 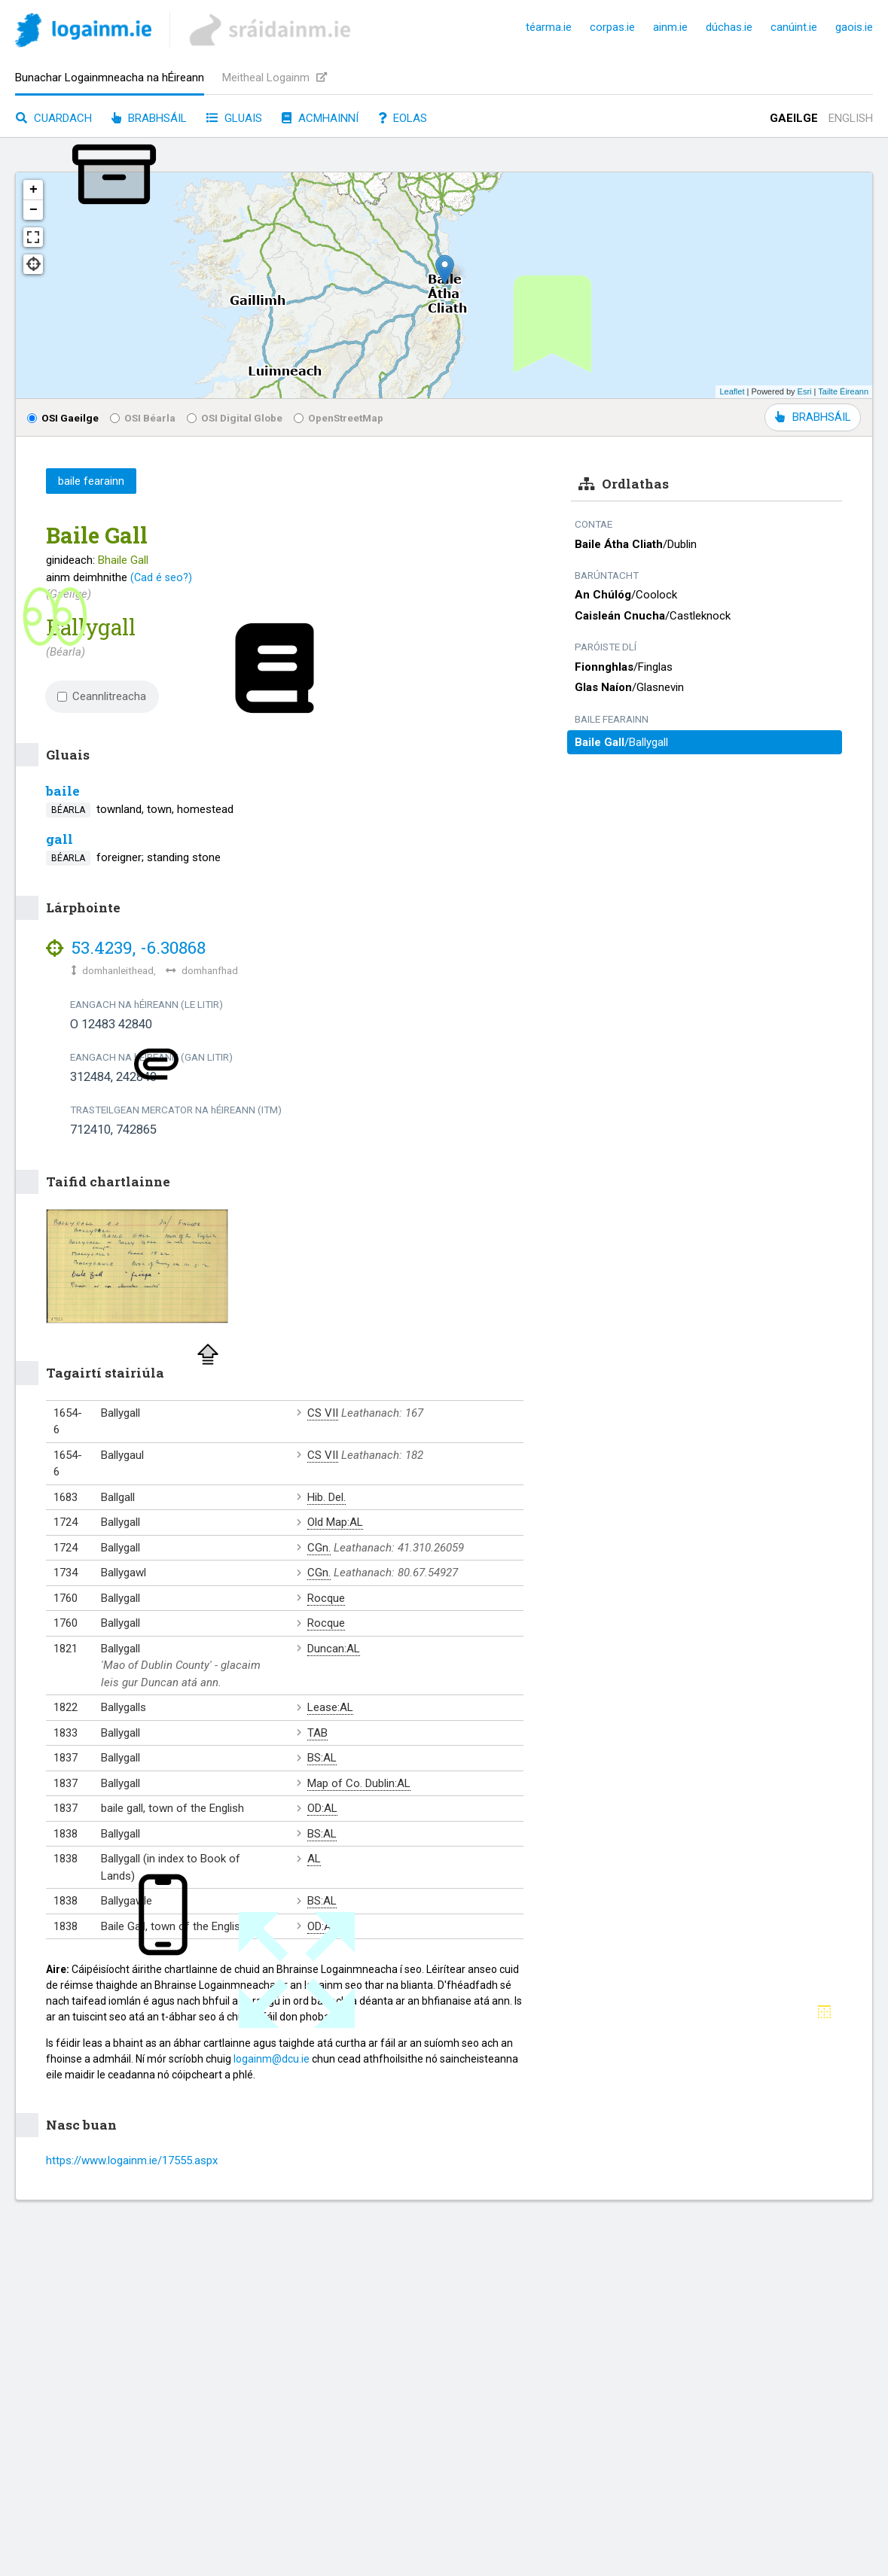 What do you see at coordinates (156, 1064) in the screenshot?
I see `attach a file to your message` at bounding box center [156, 1064].